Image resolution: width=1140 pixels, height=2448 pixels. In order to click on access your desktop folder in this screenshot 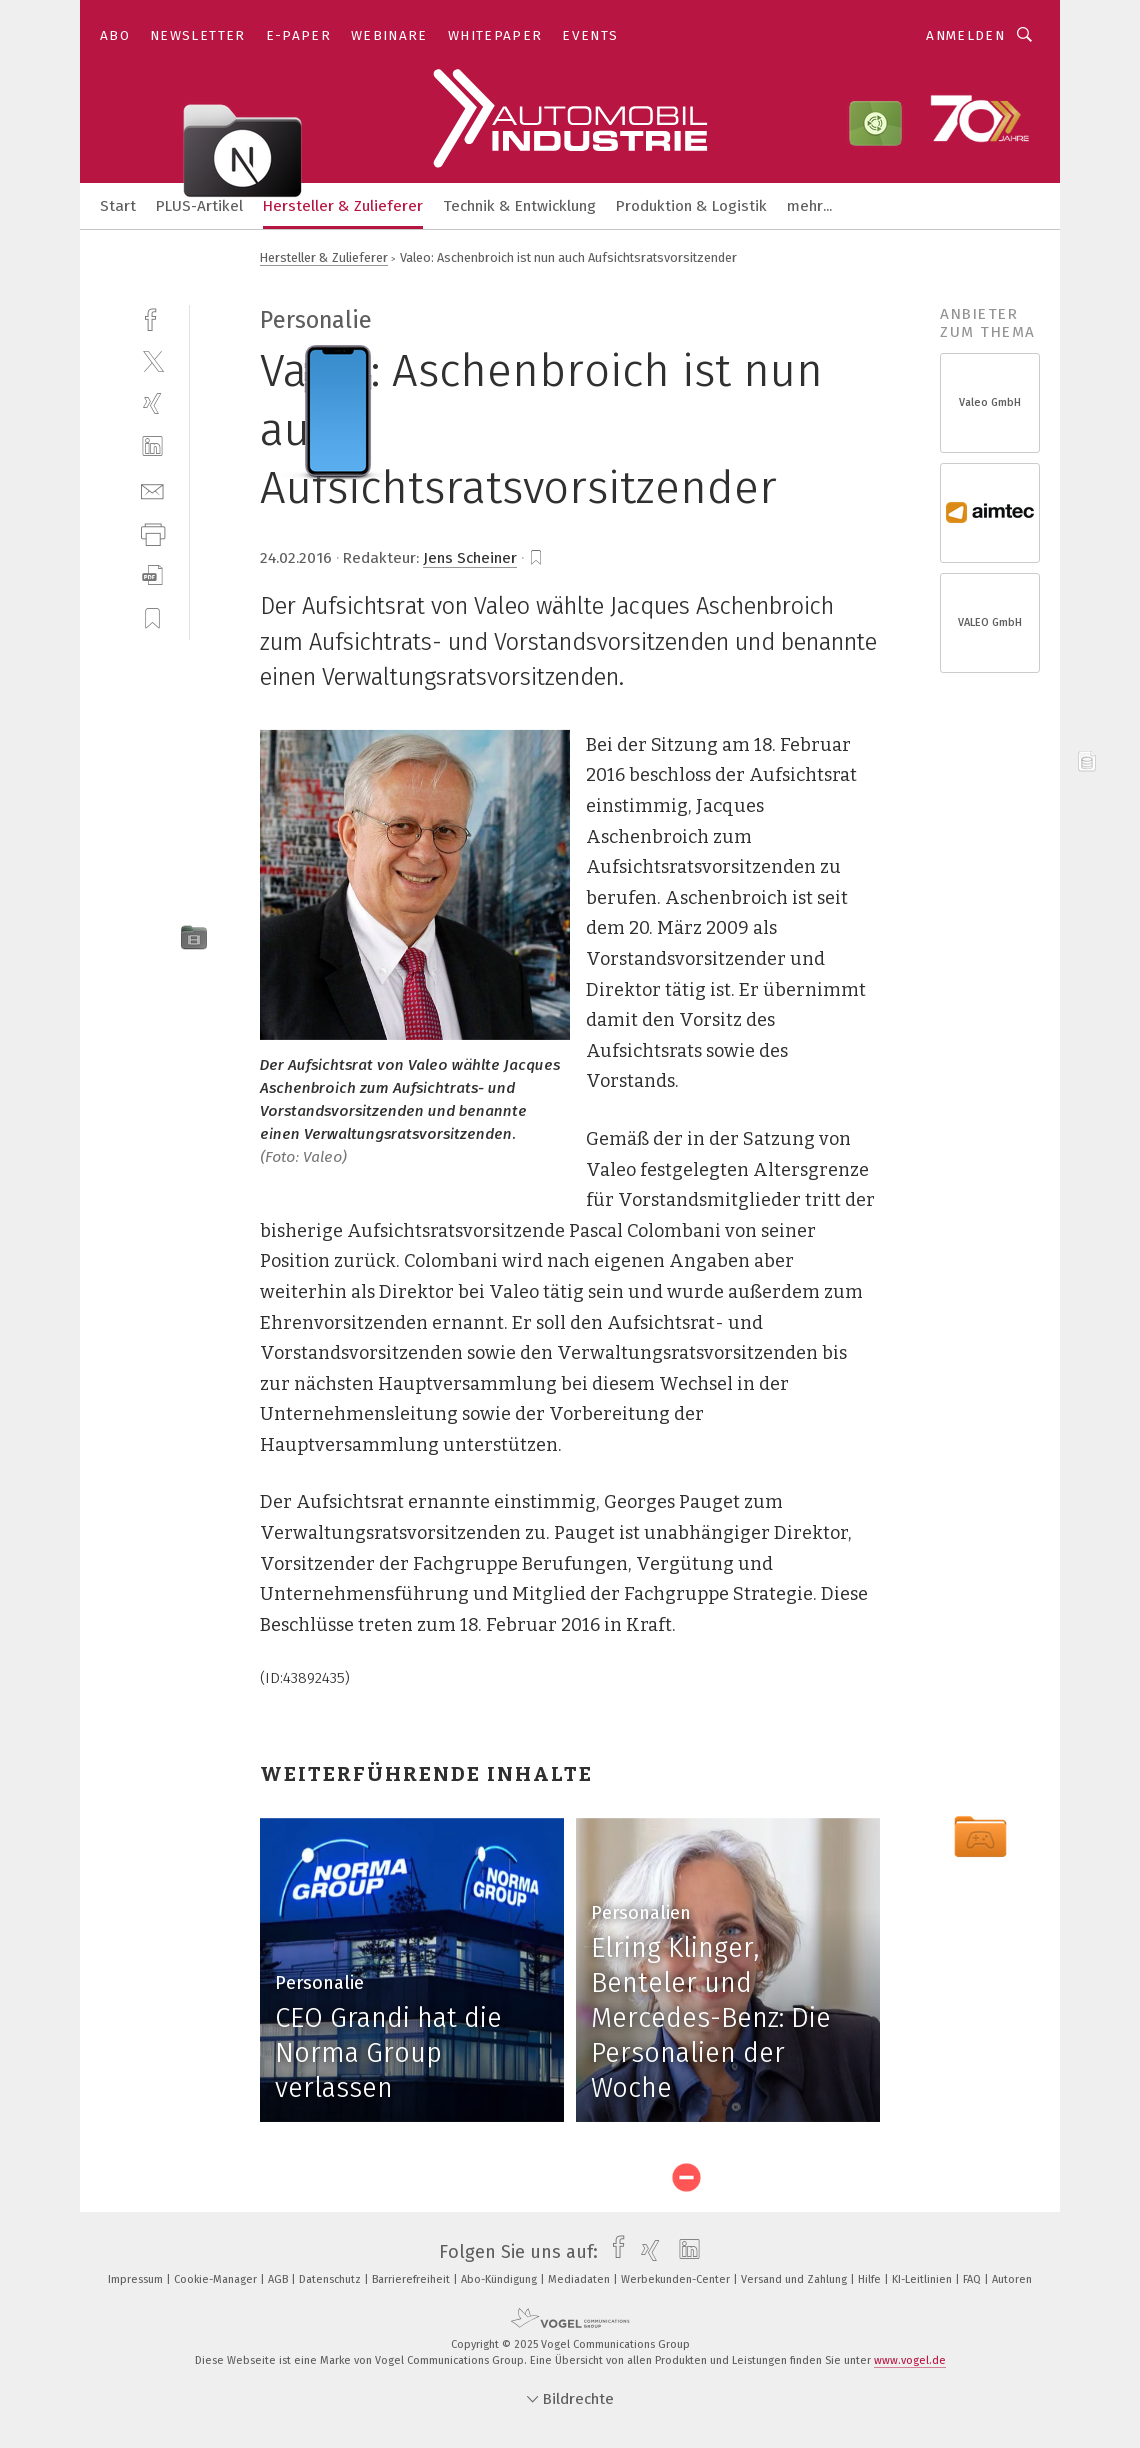, I will do `click(875, 121)`.